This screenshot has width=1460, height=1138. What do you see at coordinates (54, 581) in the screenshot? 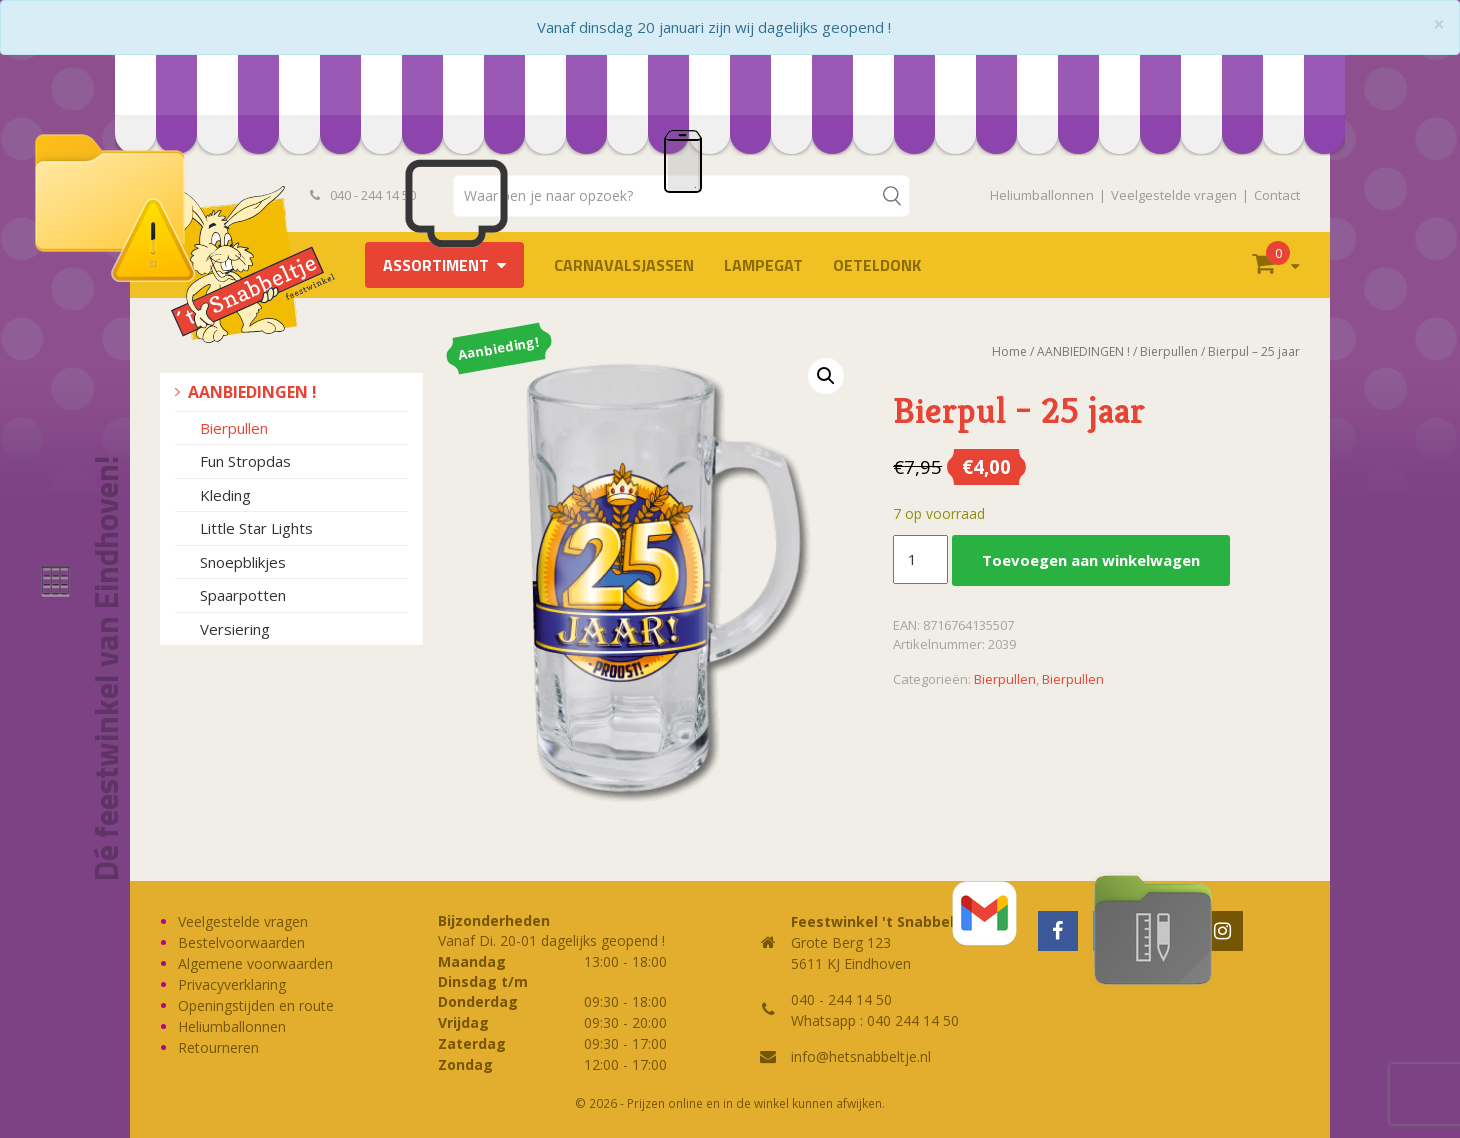
I see `switch to grid view layout` at bounding box center [54, 581].